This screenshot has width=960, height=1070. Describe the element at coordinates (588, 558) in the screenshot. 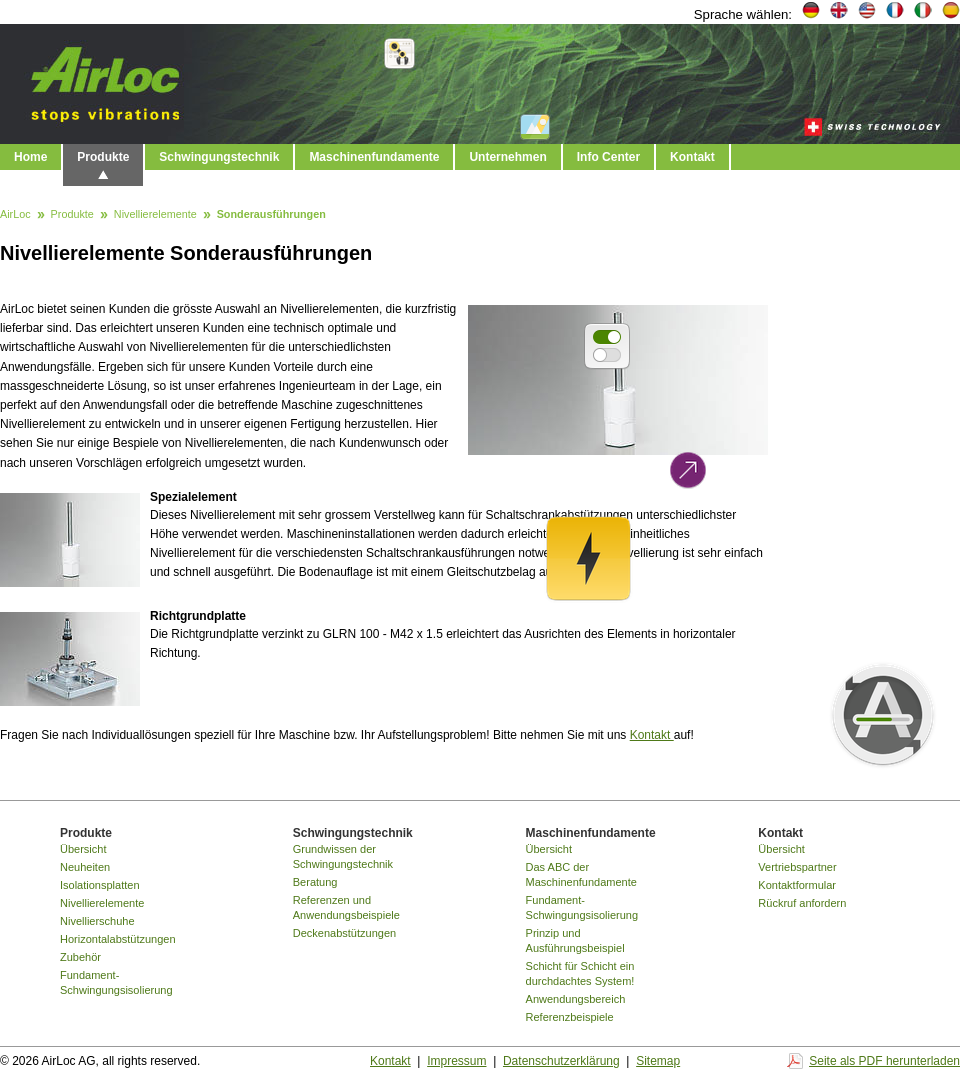

I see `open power management settings` at that location.